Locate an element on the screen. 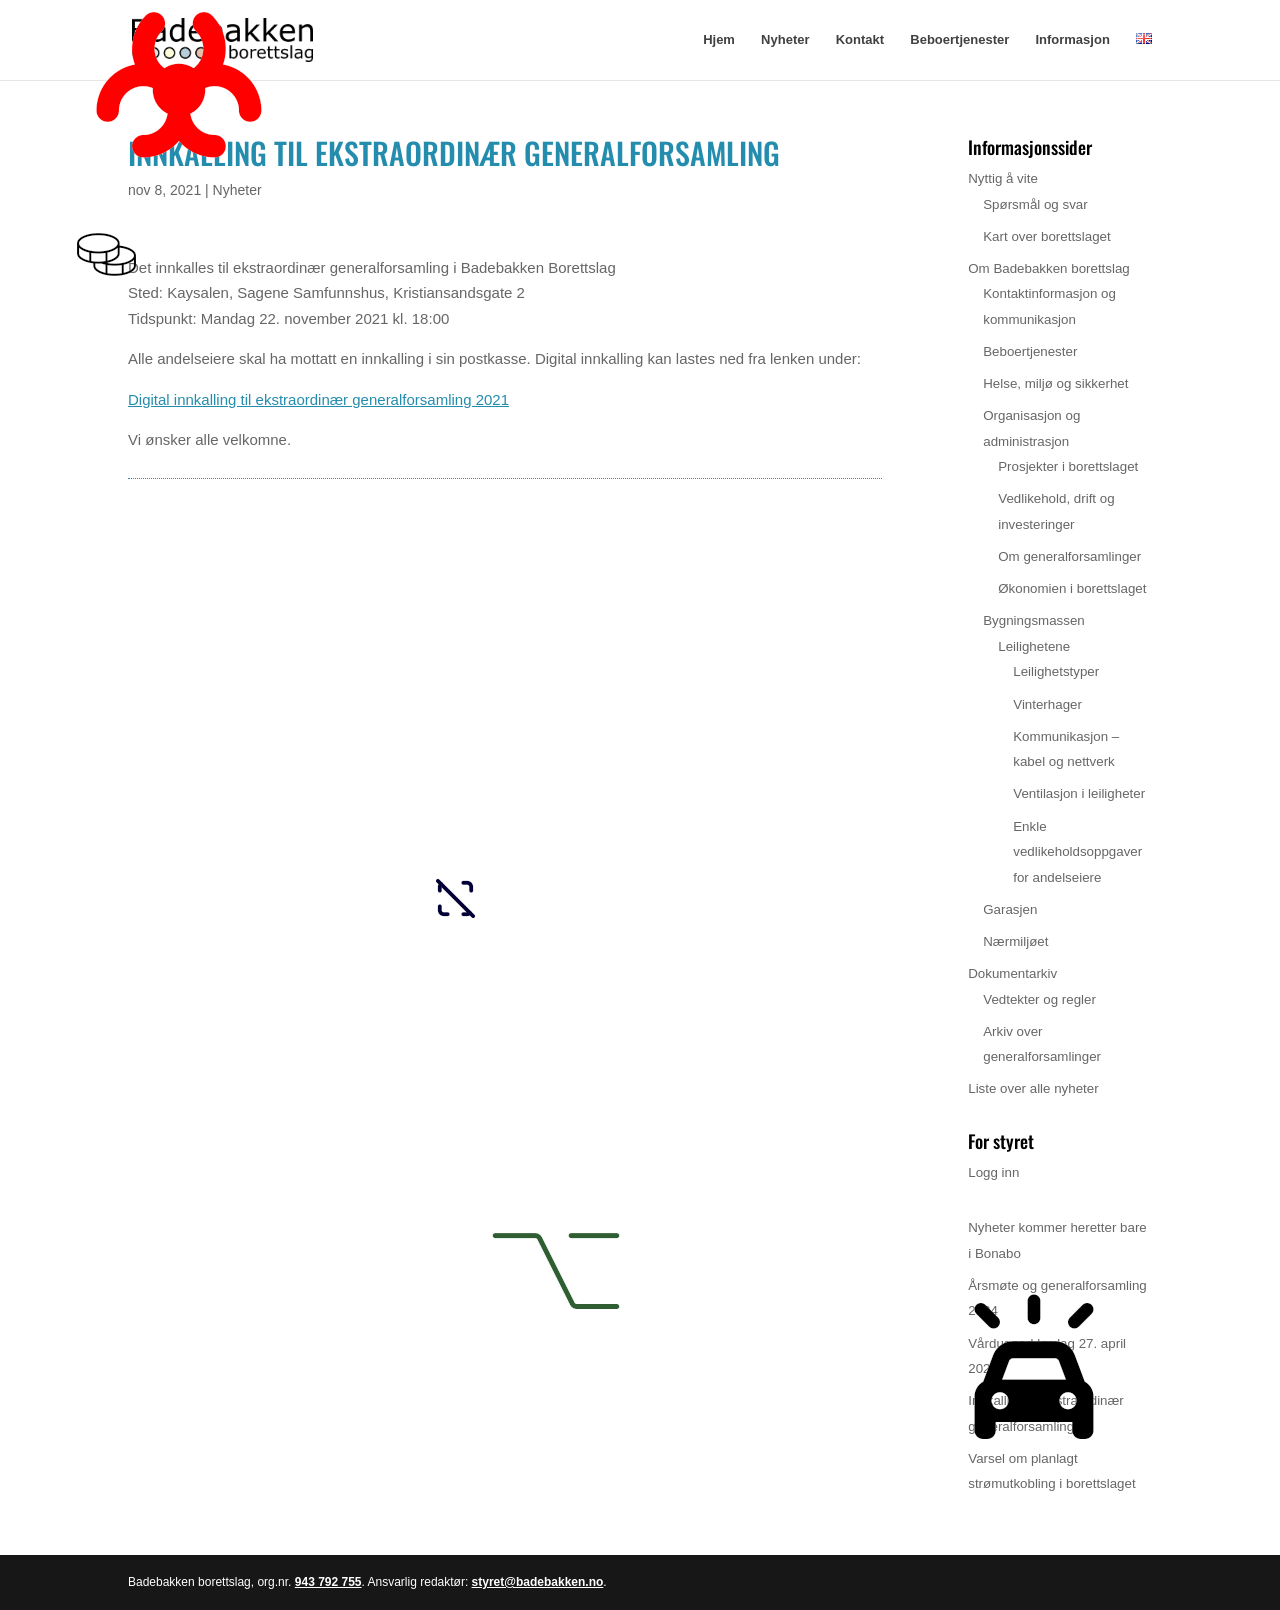 The image size is (1280, 1610). maximize view is currently disabled is located at coordinates (455, 898).